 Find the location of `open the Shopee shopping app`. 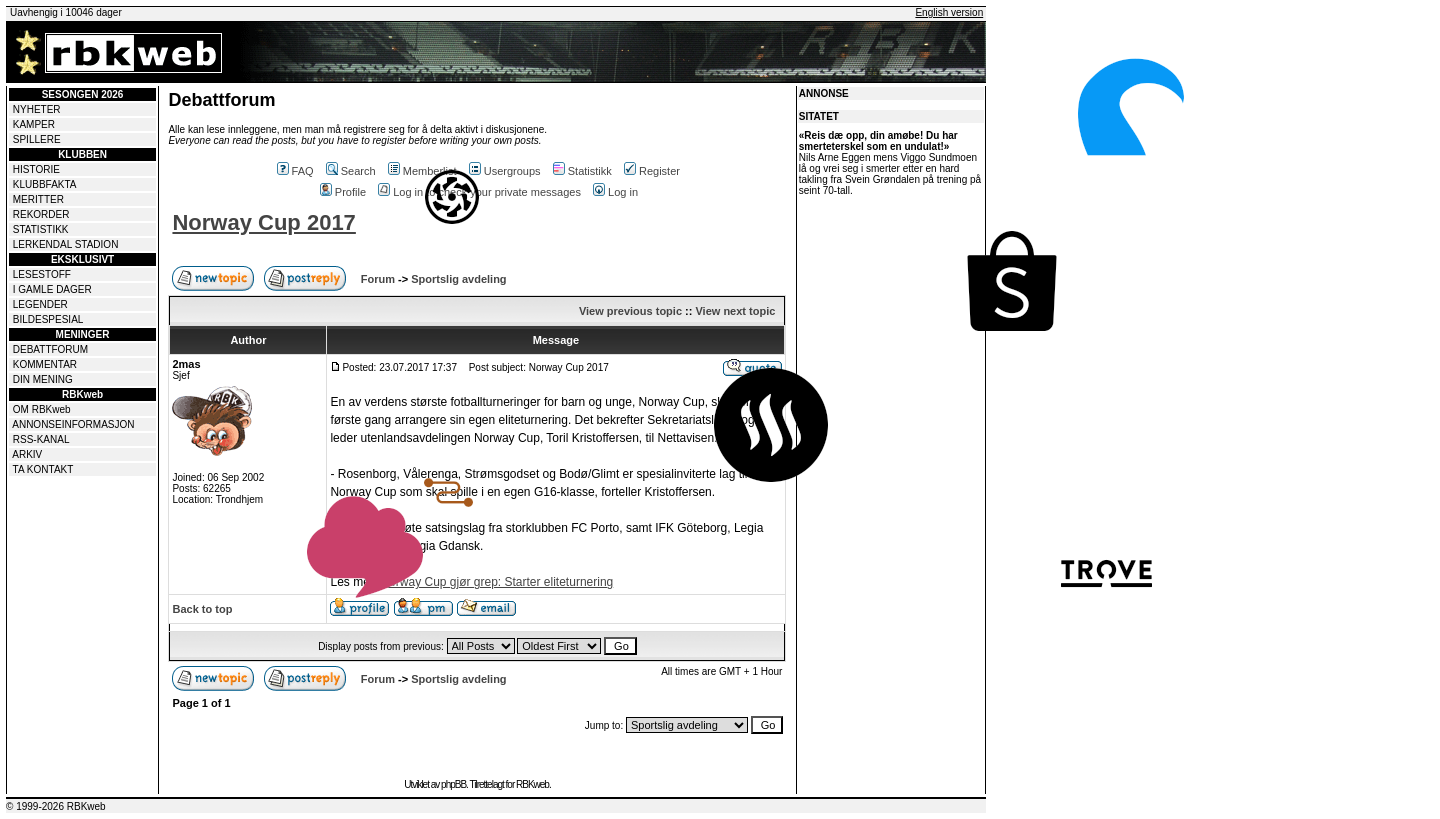

open the Shopee shopping app is located at coordinates (1012, 281).